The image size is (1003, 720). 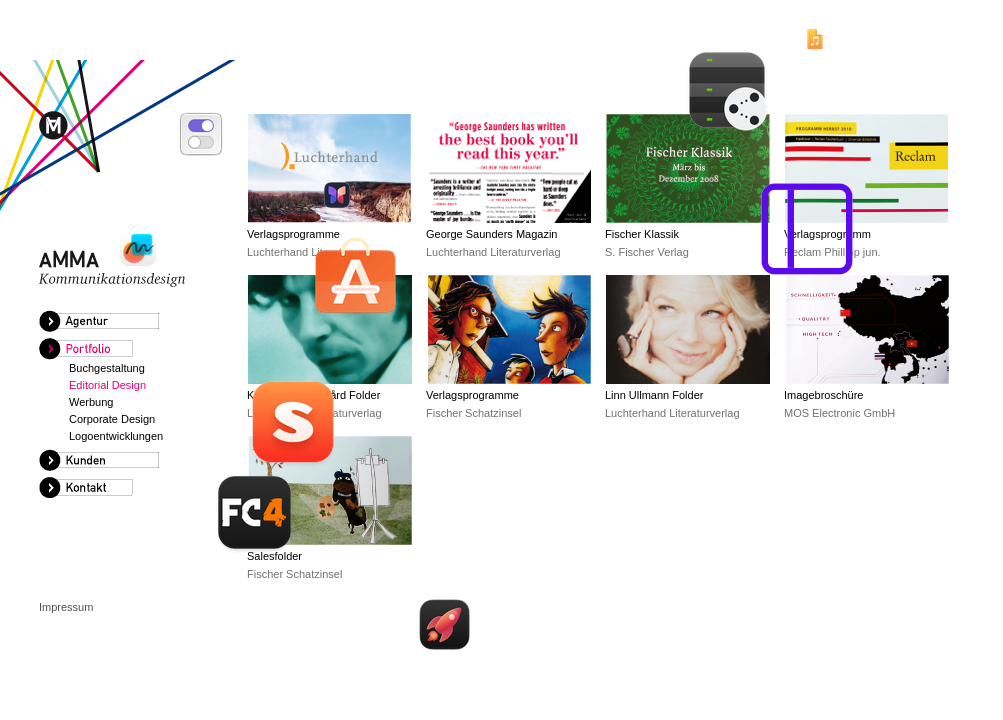 I want to click on an ogg audio file, so click(x=815, y=39).